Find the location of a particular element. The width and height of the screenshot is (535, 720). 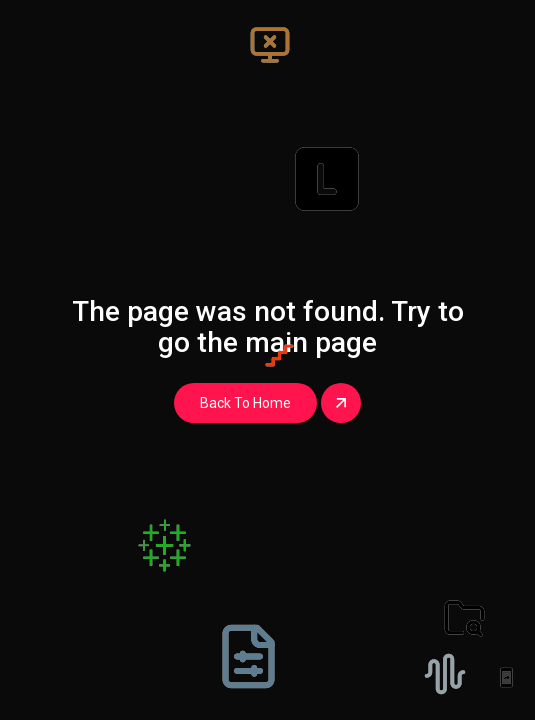

disconnect or disable display is located at coordinates (270, 45).